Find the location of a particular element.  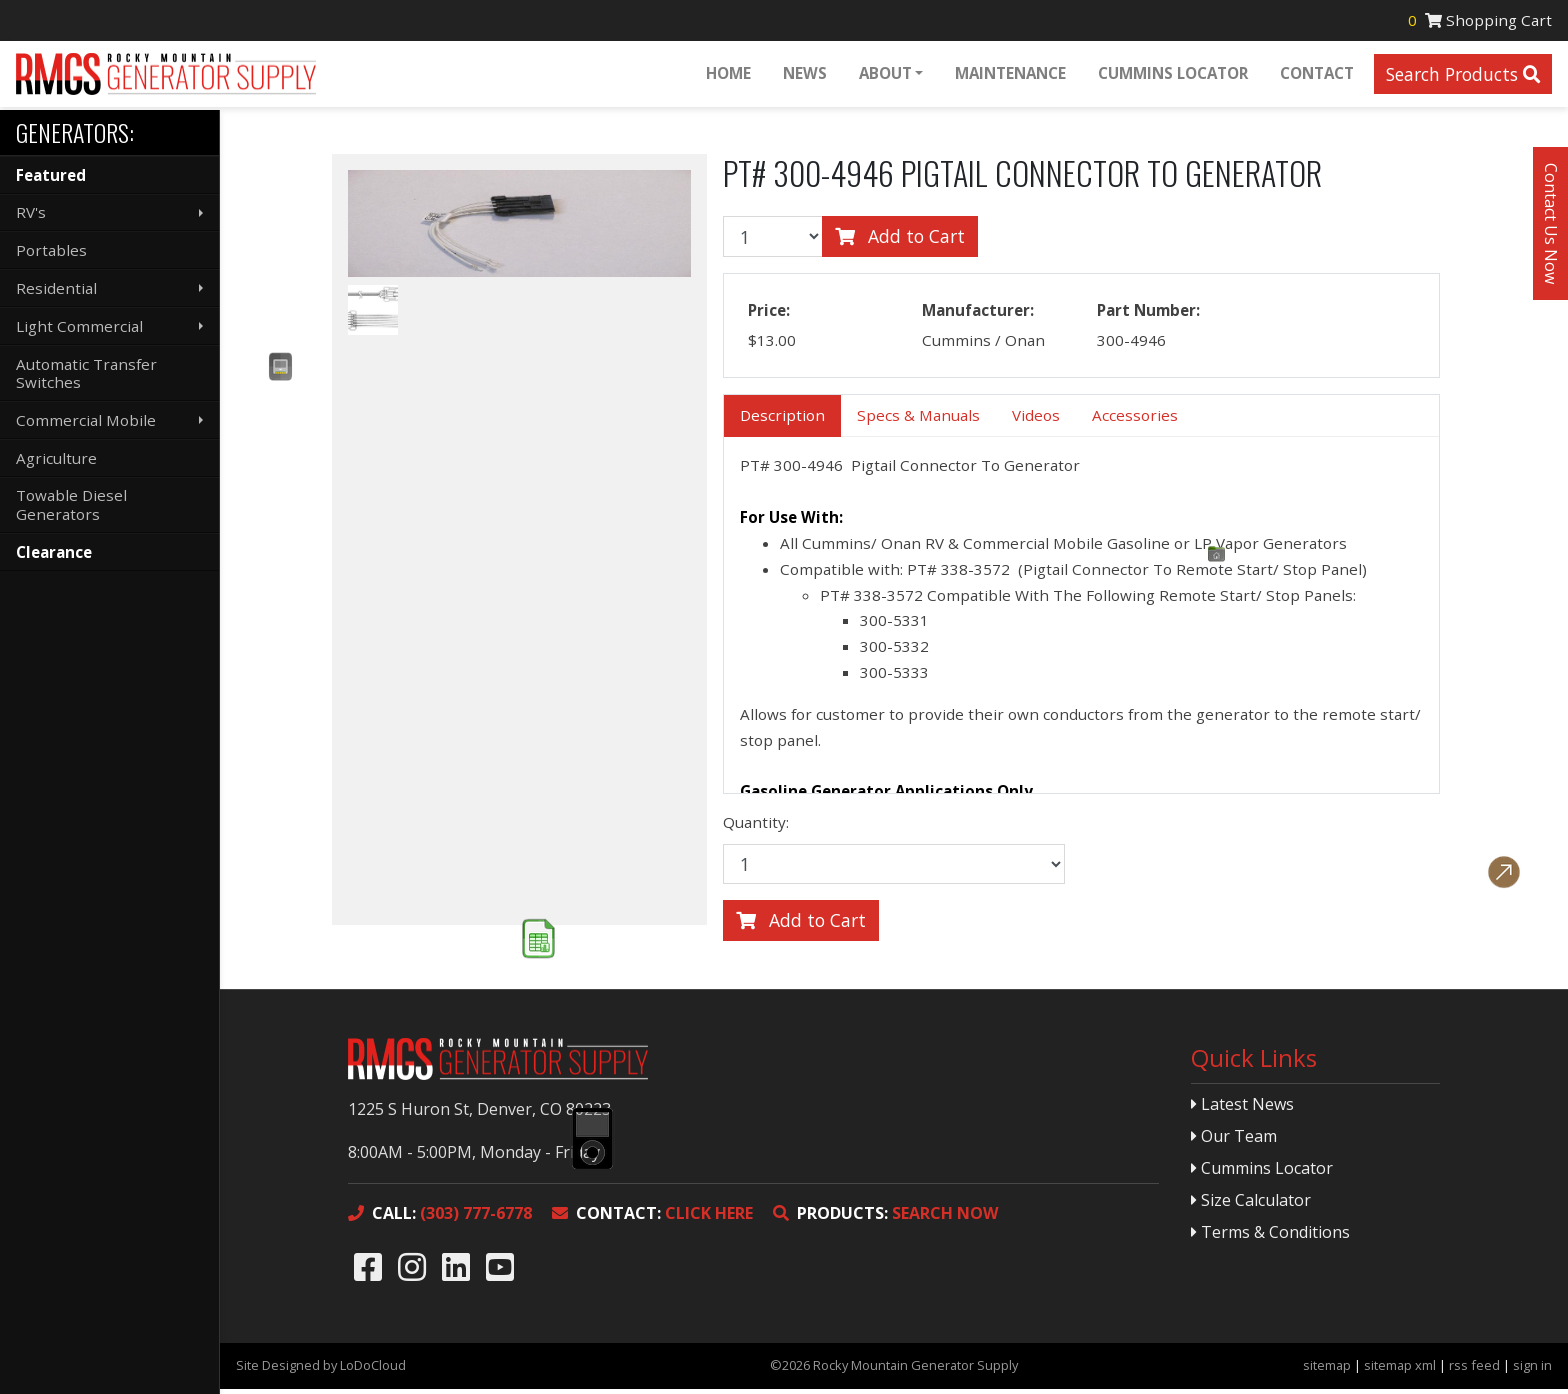

indicates a symbolic link or shortcut to another file is located at coordinates (1504, 872).